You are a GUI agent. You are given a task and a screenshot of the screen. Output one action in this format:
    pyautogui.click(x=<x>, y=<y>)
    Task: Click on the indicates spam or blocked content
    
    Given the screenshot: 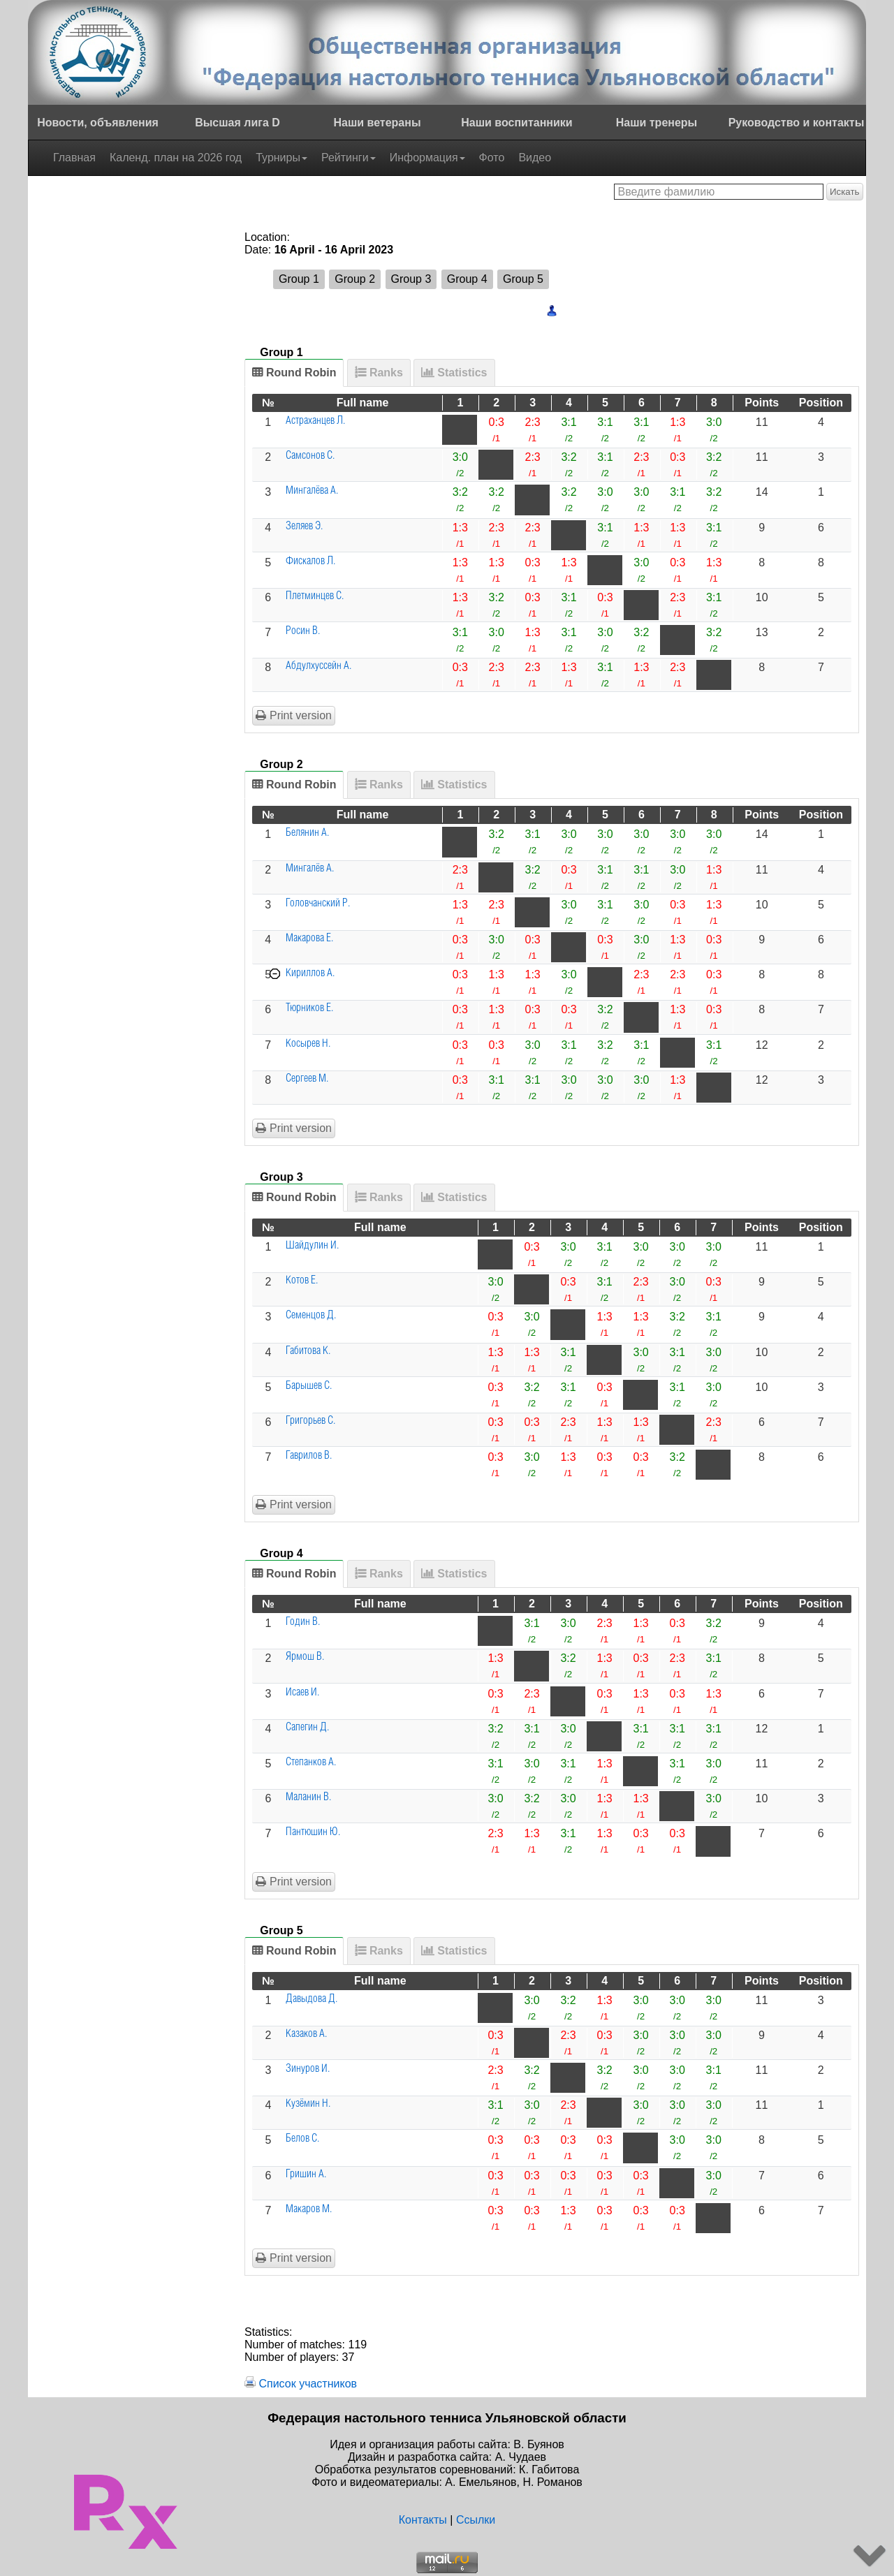 What is the action you would take?
    pyautogui.click(x=274, y=973)
    